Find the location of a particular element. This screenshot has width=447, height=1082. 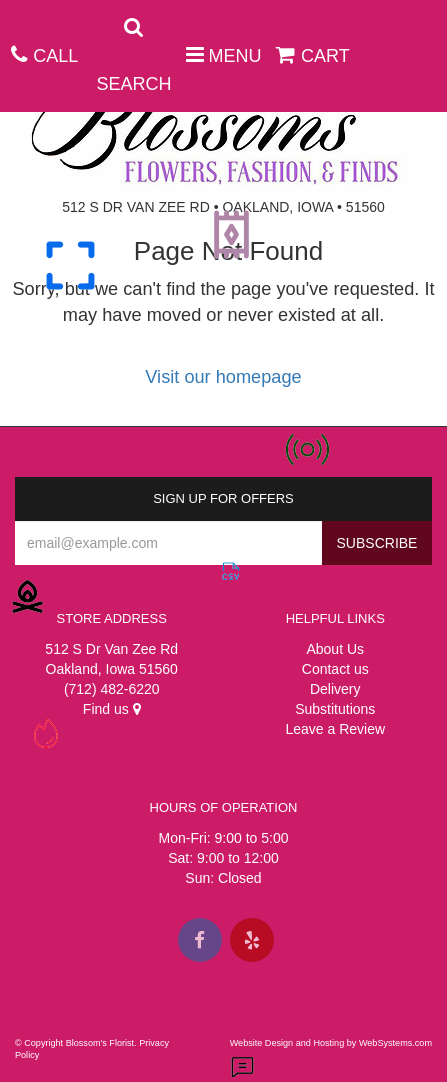

access camping or outdoor activity features is located at coordinates (27, 596).